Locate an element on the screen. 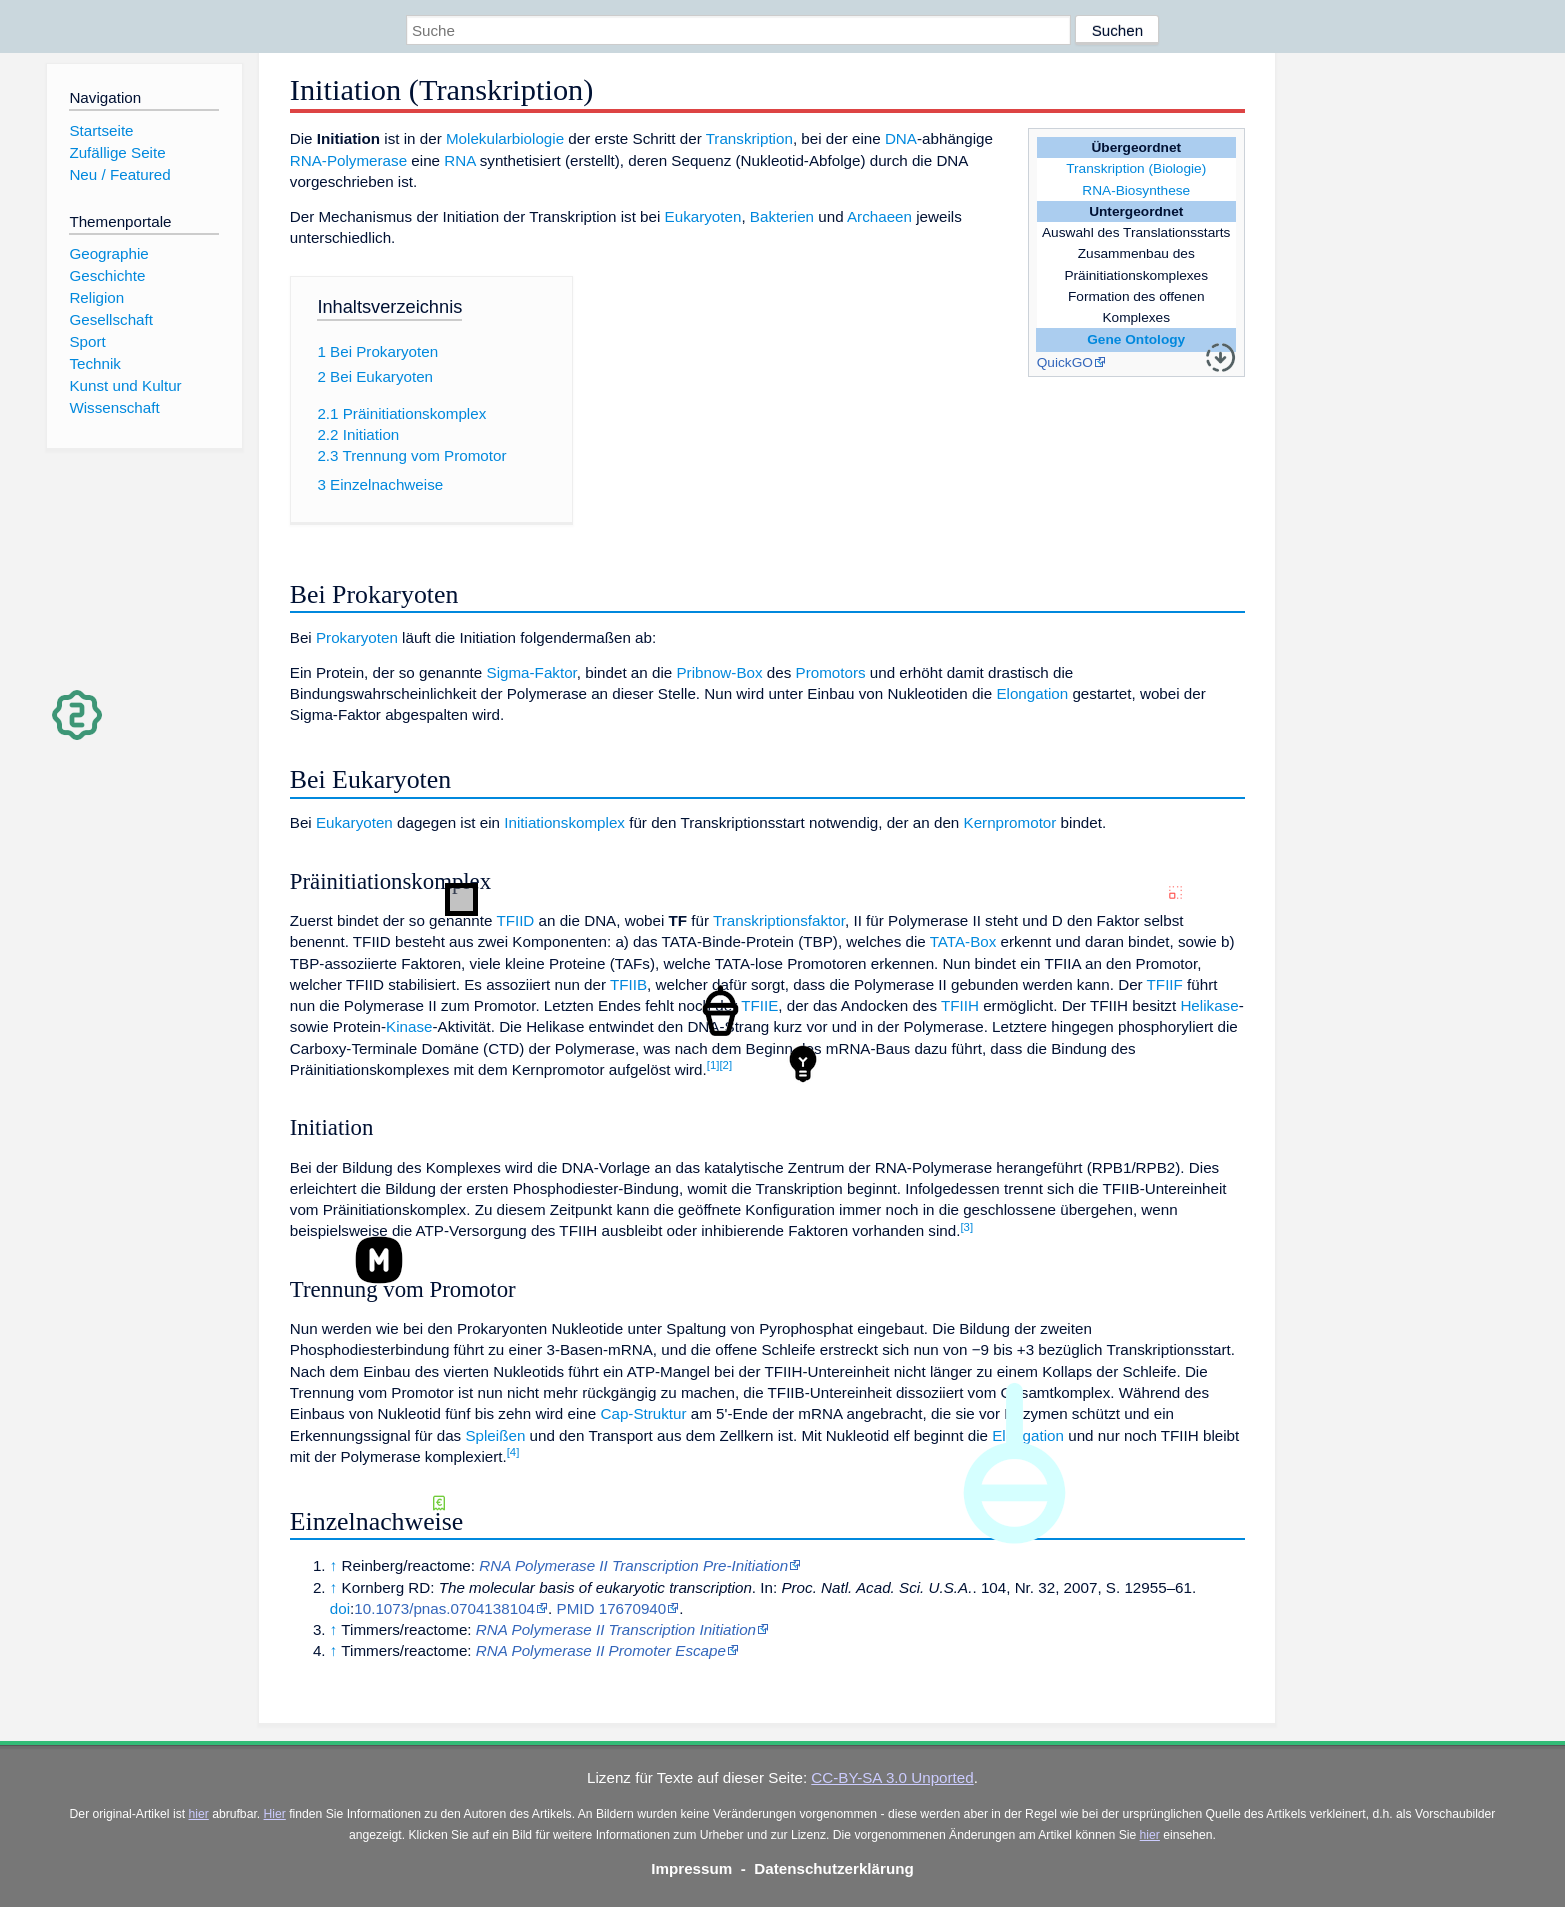  indicates download in progress is located at coordinates (1220, 357).